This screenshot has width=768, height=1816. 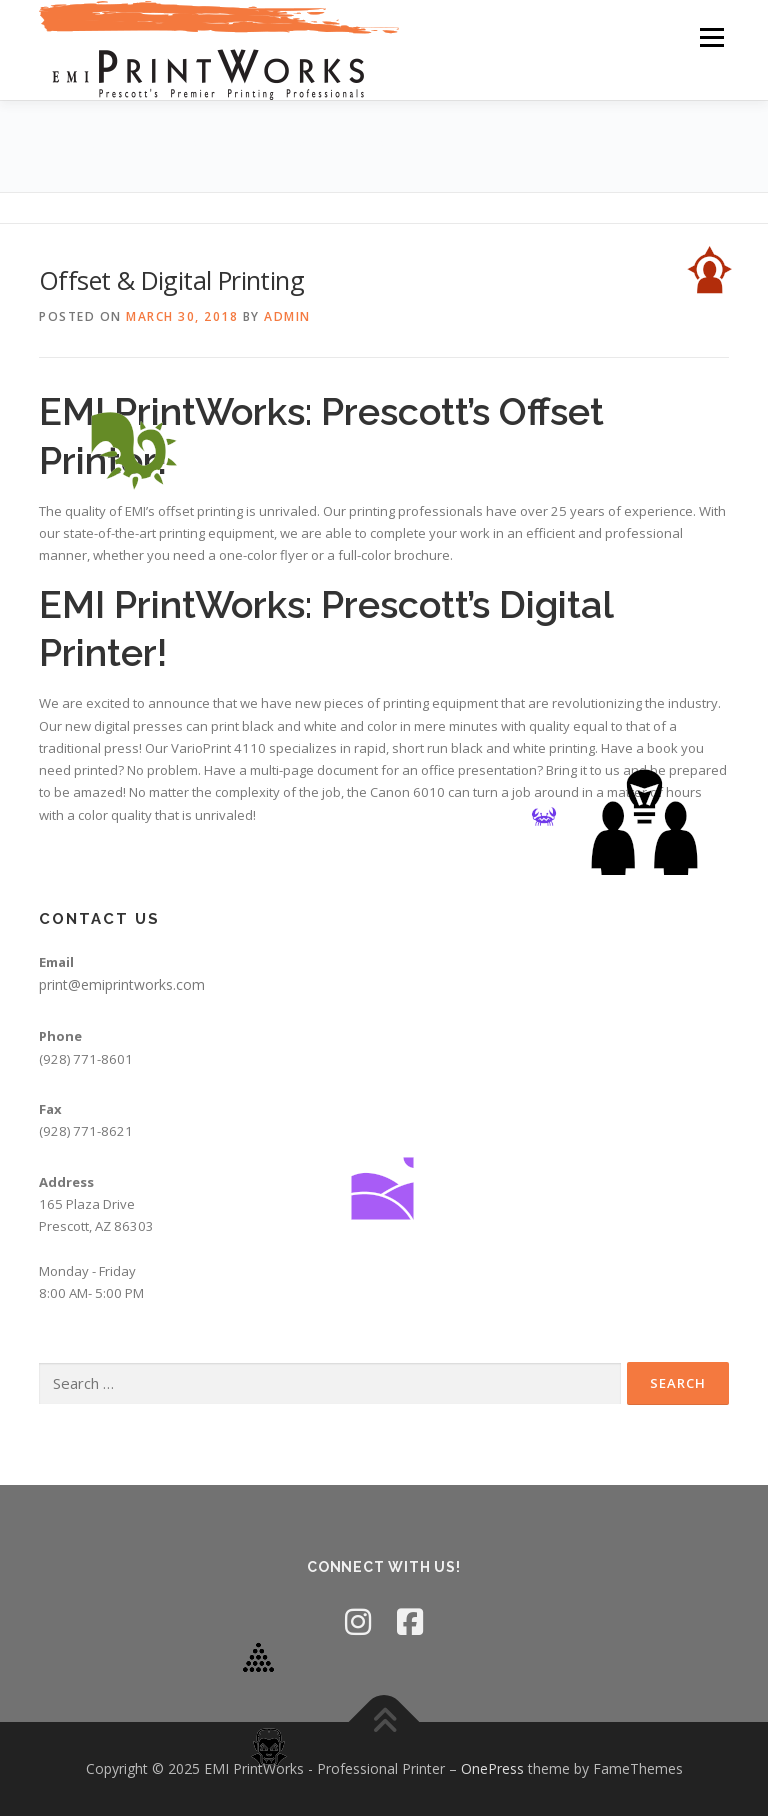 I want to click on indicates a holy or divine character class, so click(x=709, y=269).